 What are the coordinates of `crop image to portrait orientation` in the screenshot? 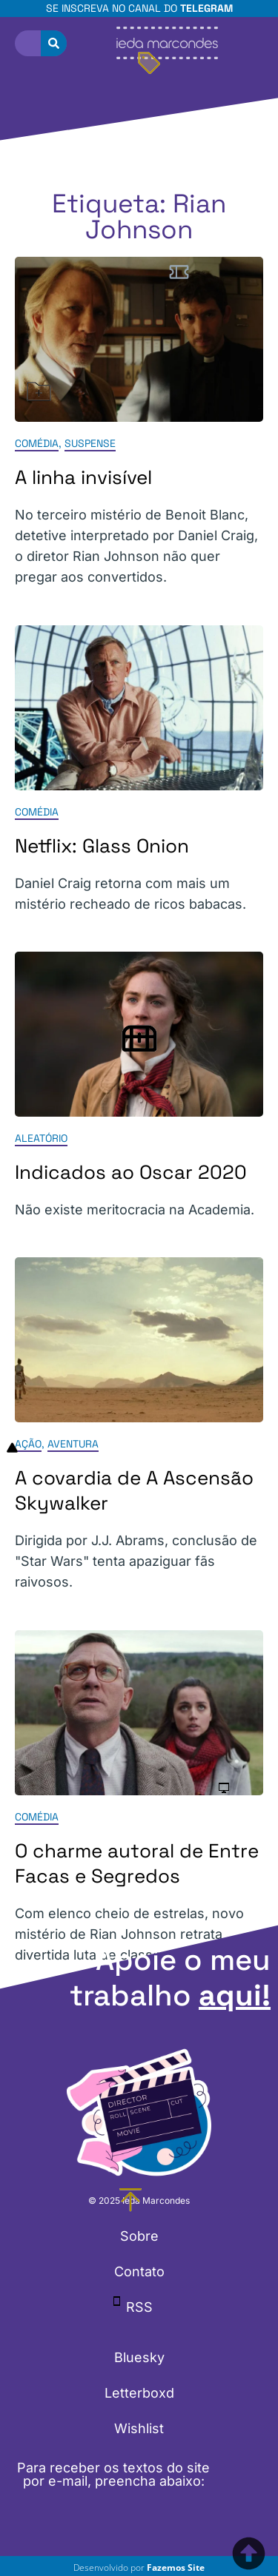 It's located at (116, 2301).